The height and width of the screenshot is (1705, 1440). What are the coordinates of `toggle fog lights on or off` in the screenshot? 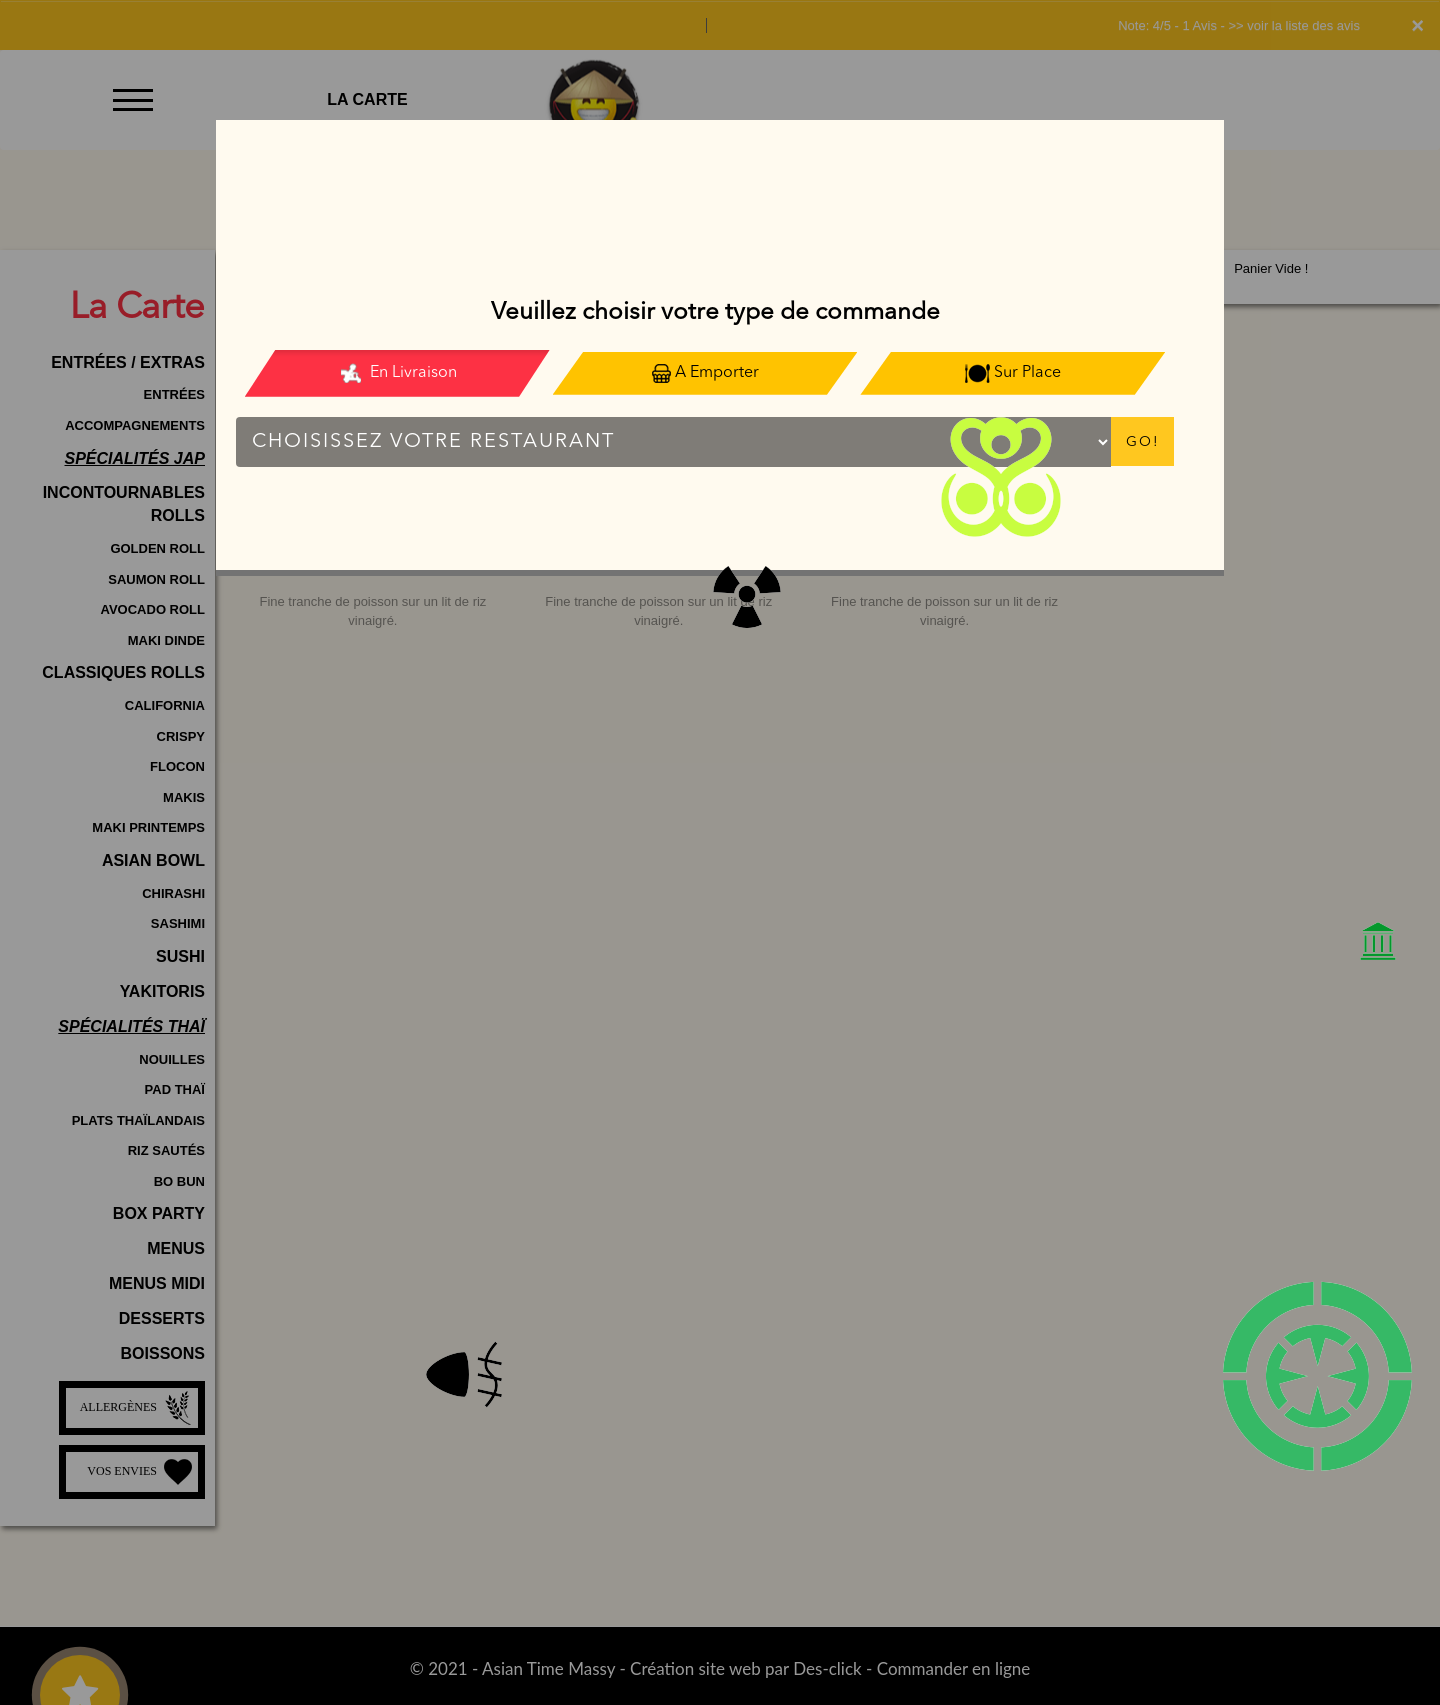 It's located at (464, 1374).